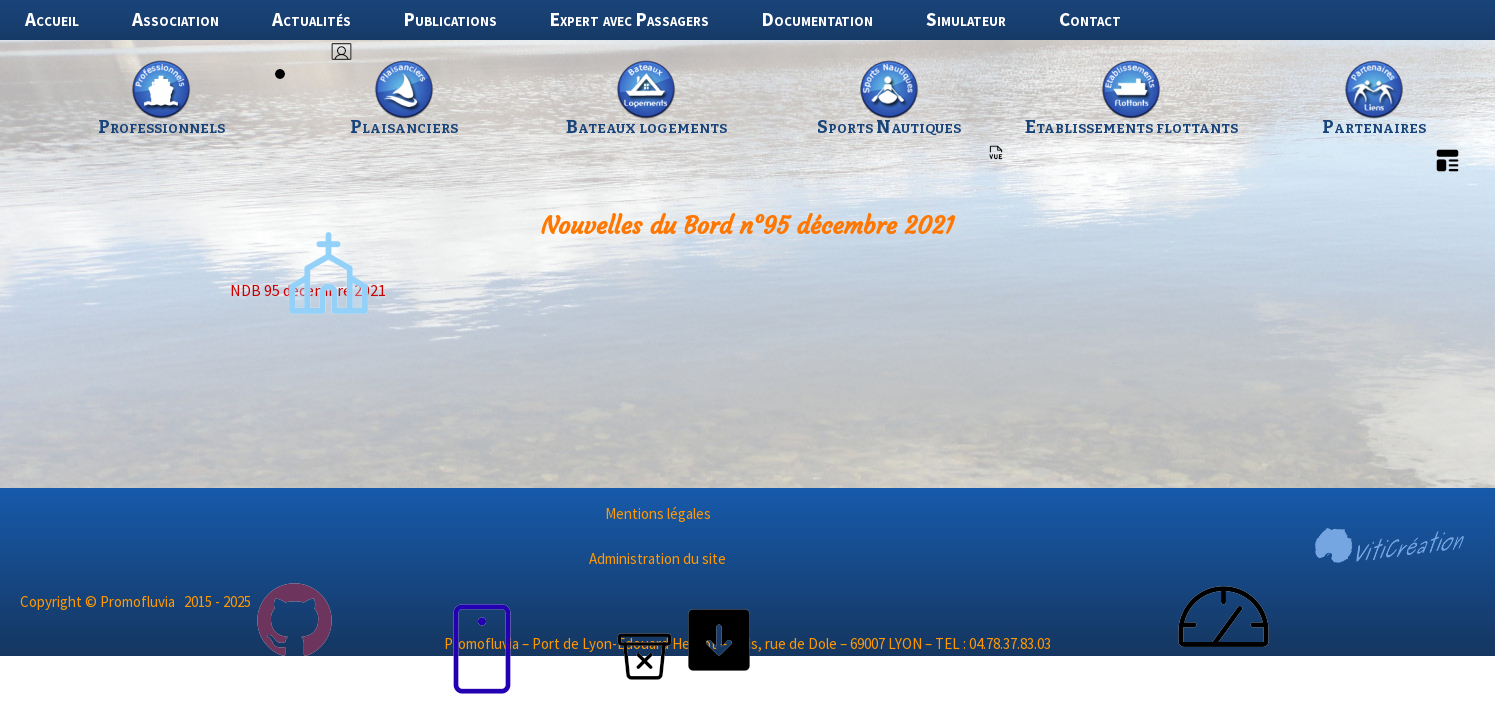 The height and width of the screenshot is (720, 1495). I want to click on vue.js component or project file, so click(996, 153).